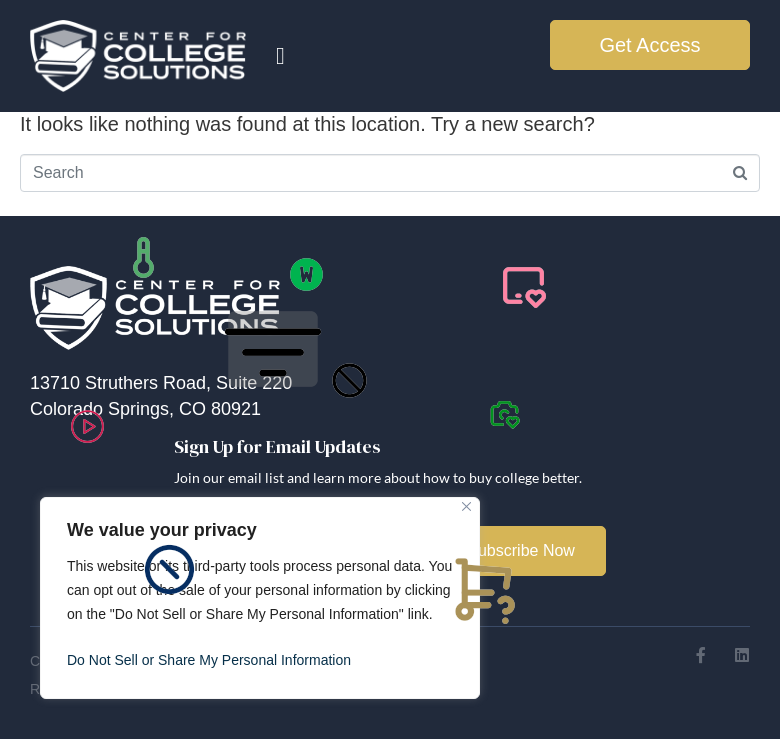  I want to click on play media or video content, so click(87, 426).